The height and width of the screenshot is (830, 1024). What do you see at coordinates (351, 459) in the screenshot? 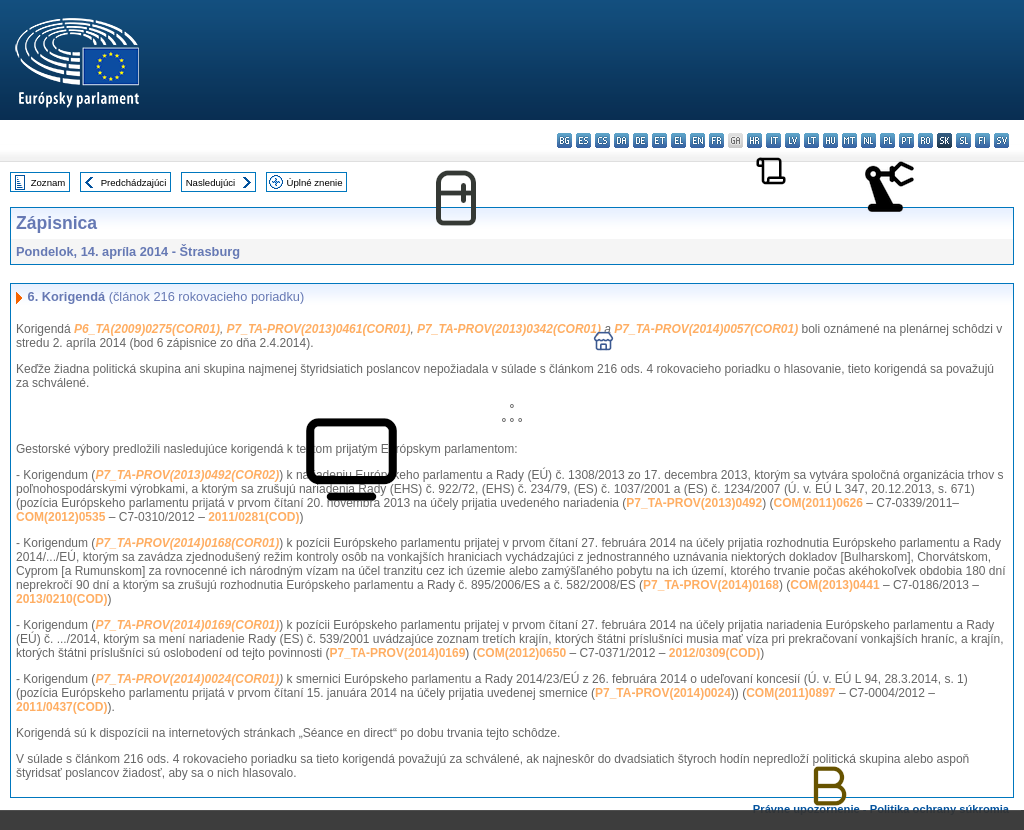
I see `access tv or display settings` at bounding box center [351, 459].